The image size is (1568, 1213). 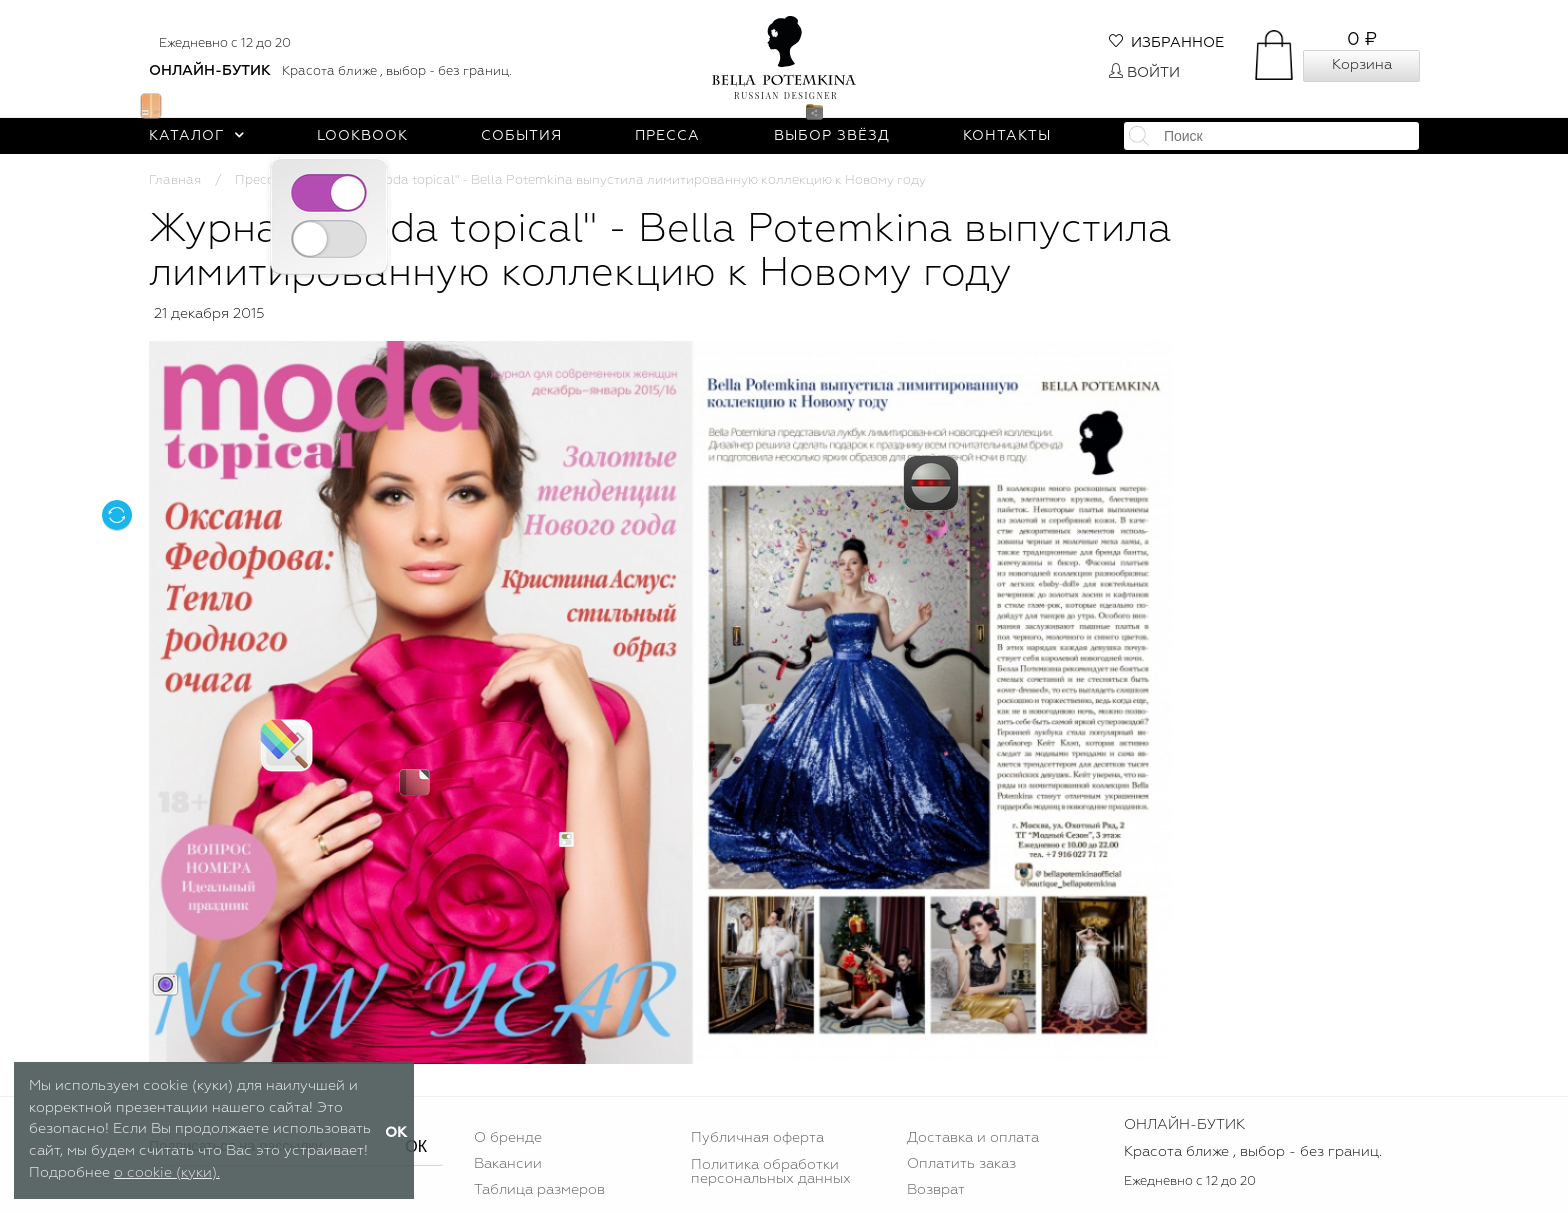 I want to click on open Gradience app to customize GTK theme colors, so click(x=286, y=745).